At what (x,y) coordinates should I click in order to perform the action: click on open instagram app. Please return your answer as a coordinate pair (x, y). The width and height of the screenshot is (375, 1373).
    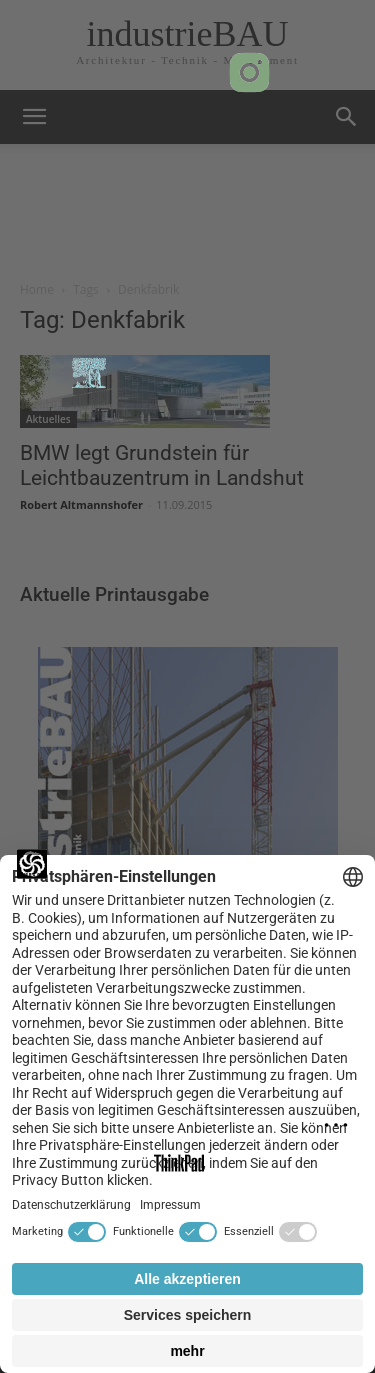
    Looking at the image, I should click on (249, 72).